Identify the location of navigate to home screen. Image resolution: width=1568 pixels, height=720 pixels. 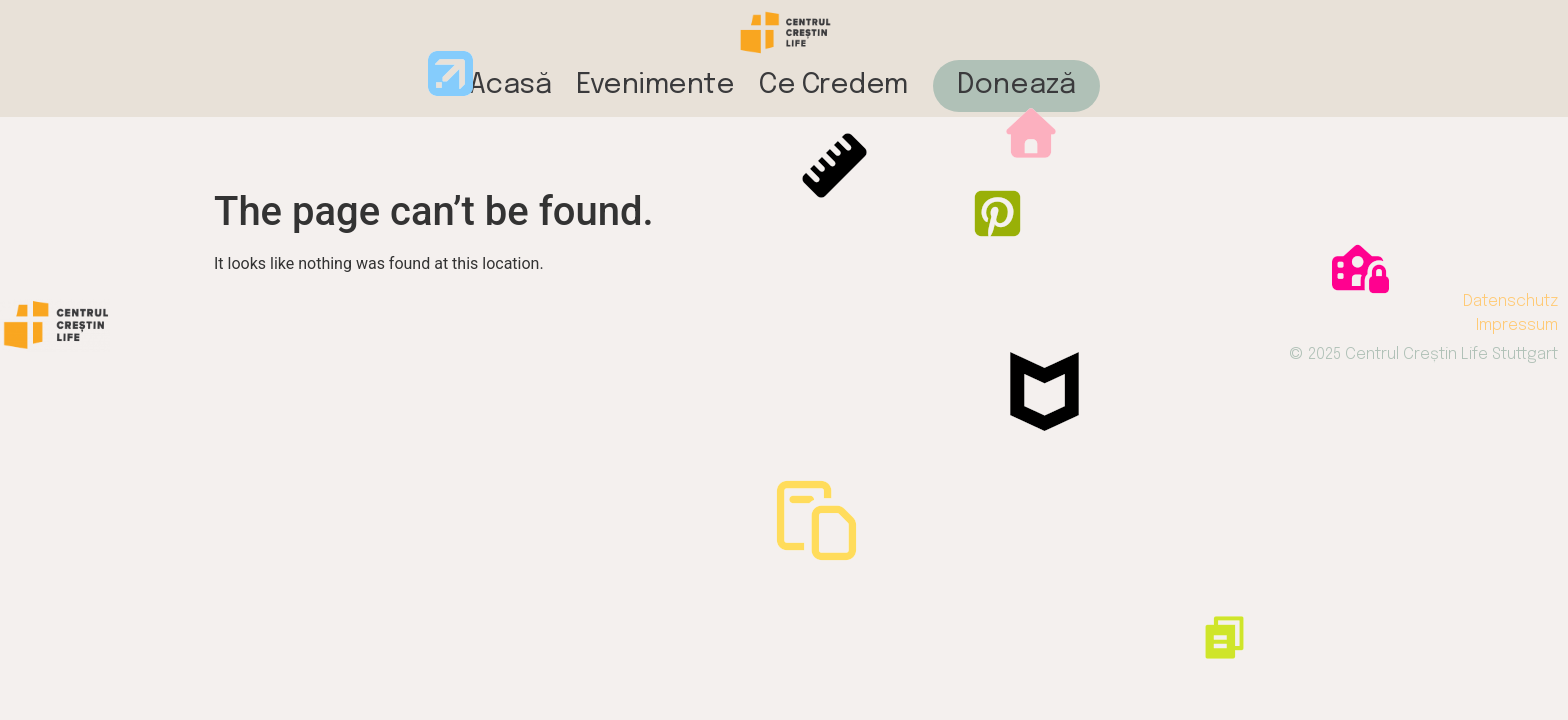
(1031, 133).